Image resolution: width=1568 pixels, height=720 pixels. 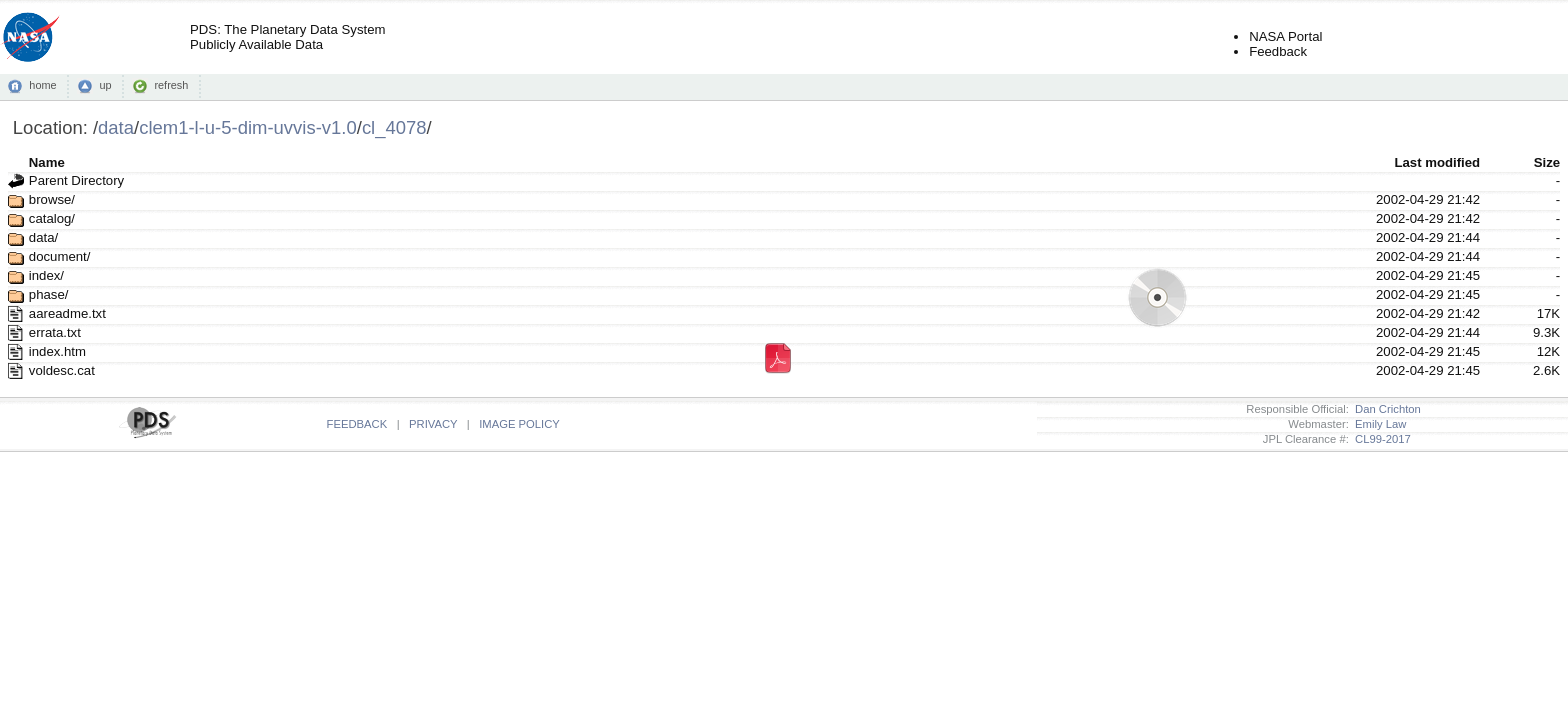 What do you see at coordinates (778, 358) in the screenshot?
I see `a PDF document file` at bounding box center [778, 358].